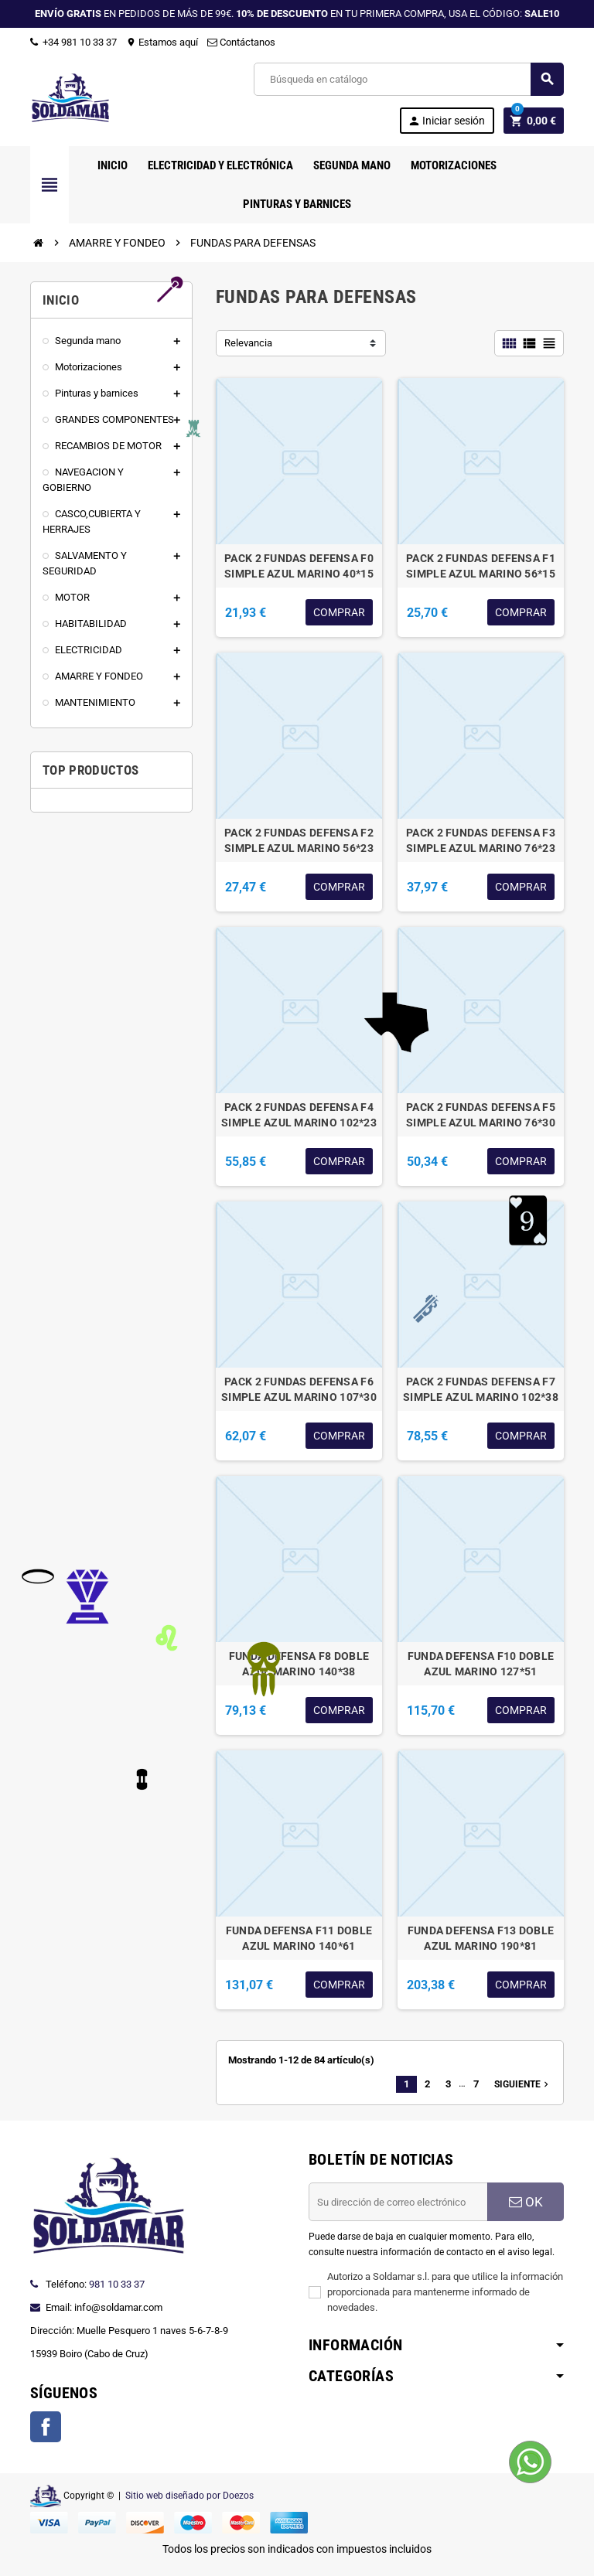  Describe the element at coordinates (396, 1022) in the screenshot. I see `select texas as your region or state` at that location.